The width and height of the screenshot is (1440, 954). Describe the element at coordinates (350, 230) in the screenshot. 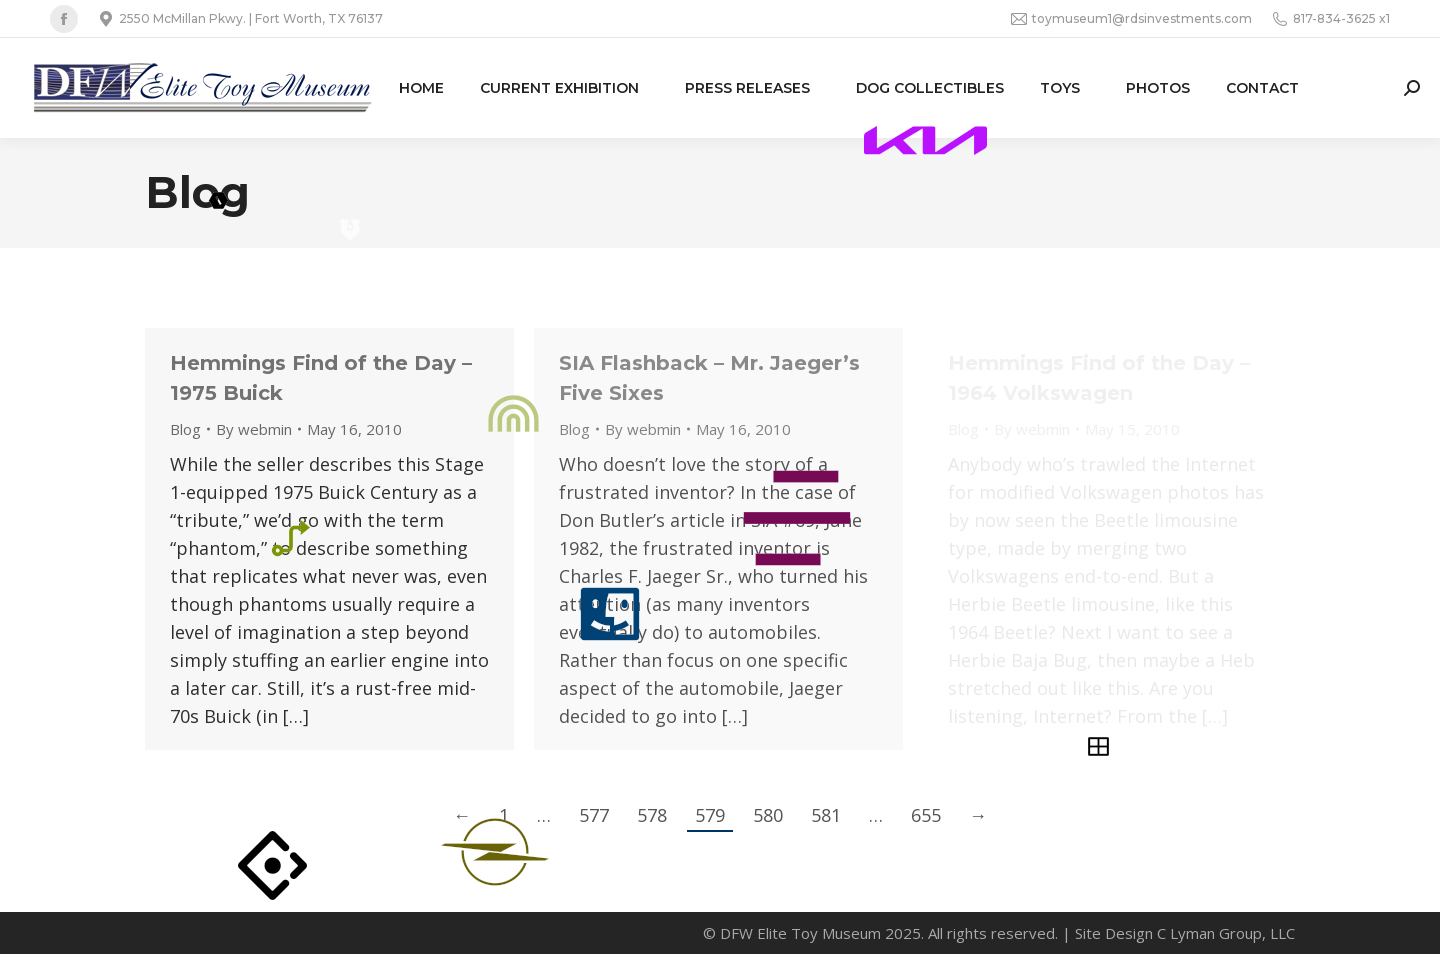

I see `open the Uptime Kuma monitoring dashboard` at that location.